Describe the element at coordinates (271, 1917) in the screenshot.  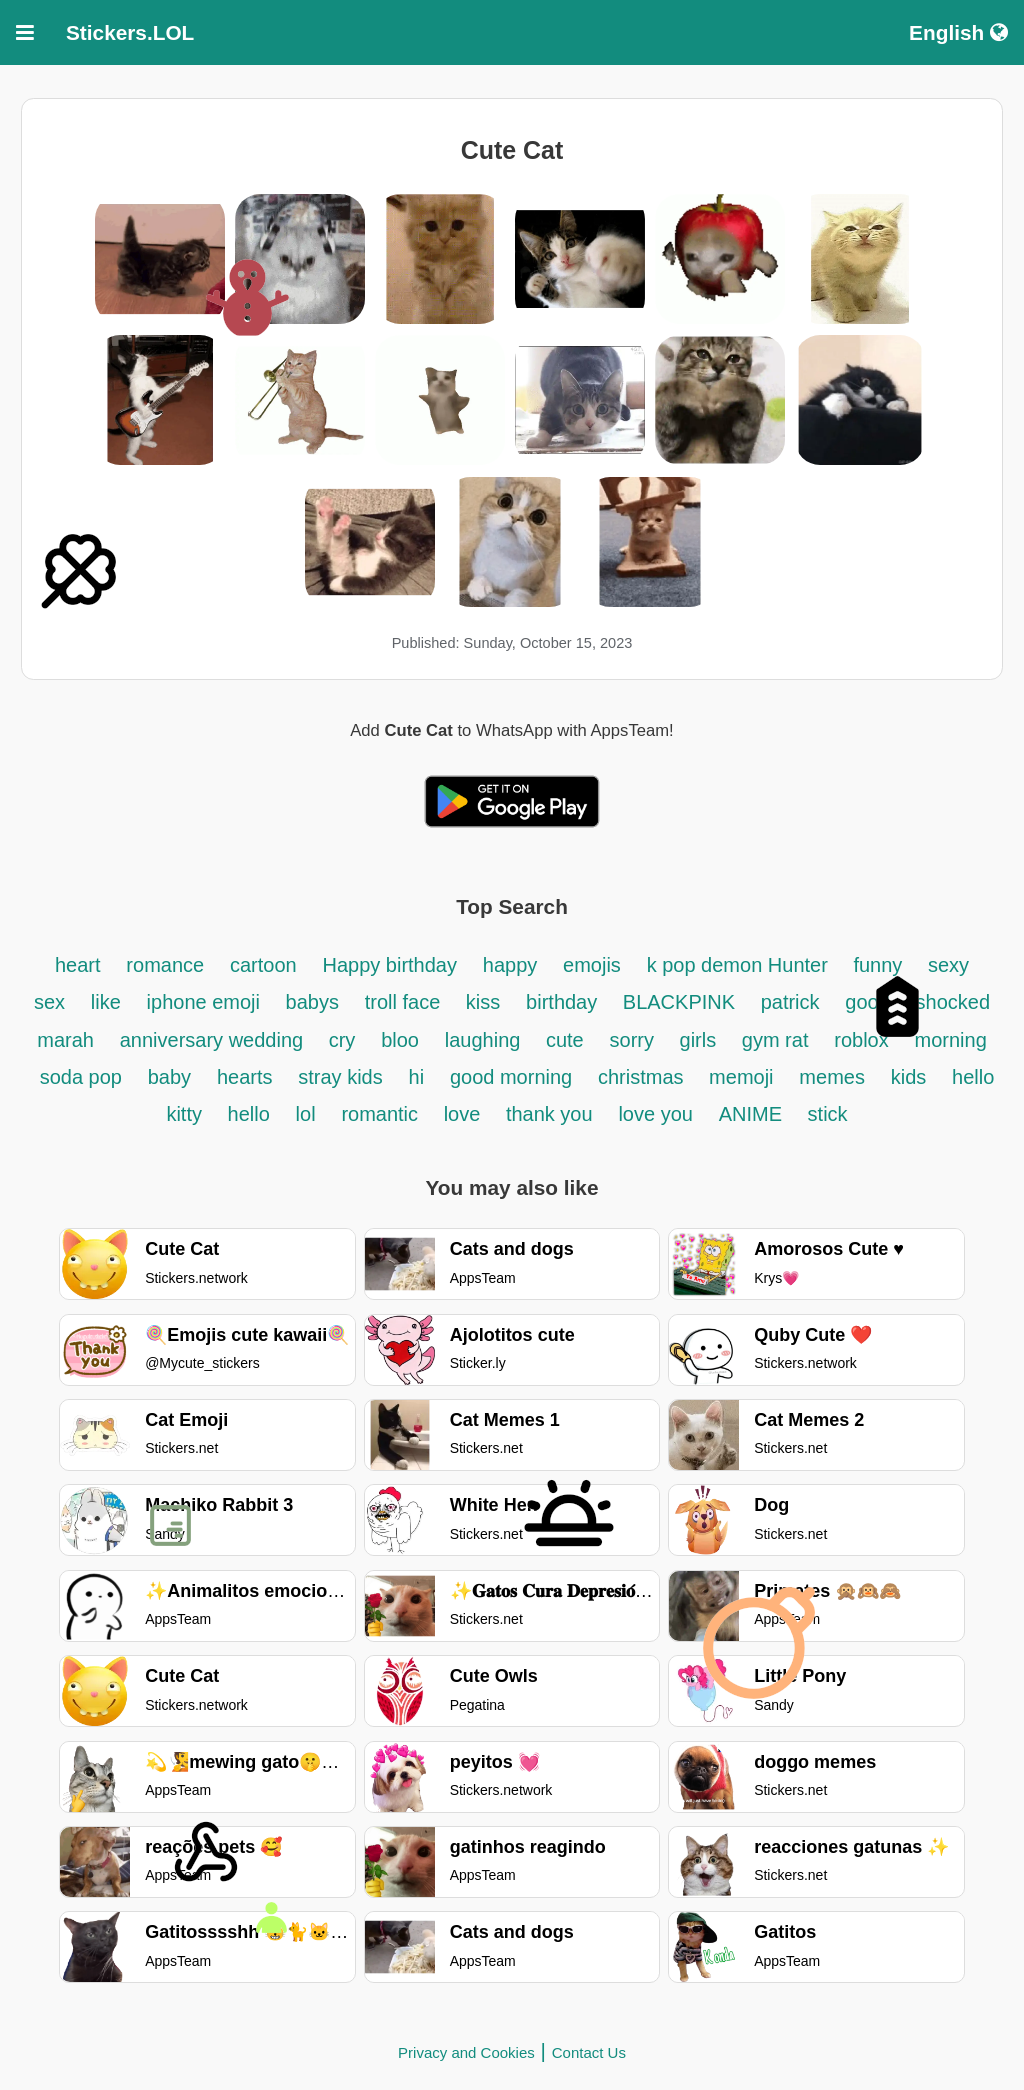
I see `view your profile` at that location.